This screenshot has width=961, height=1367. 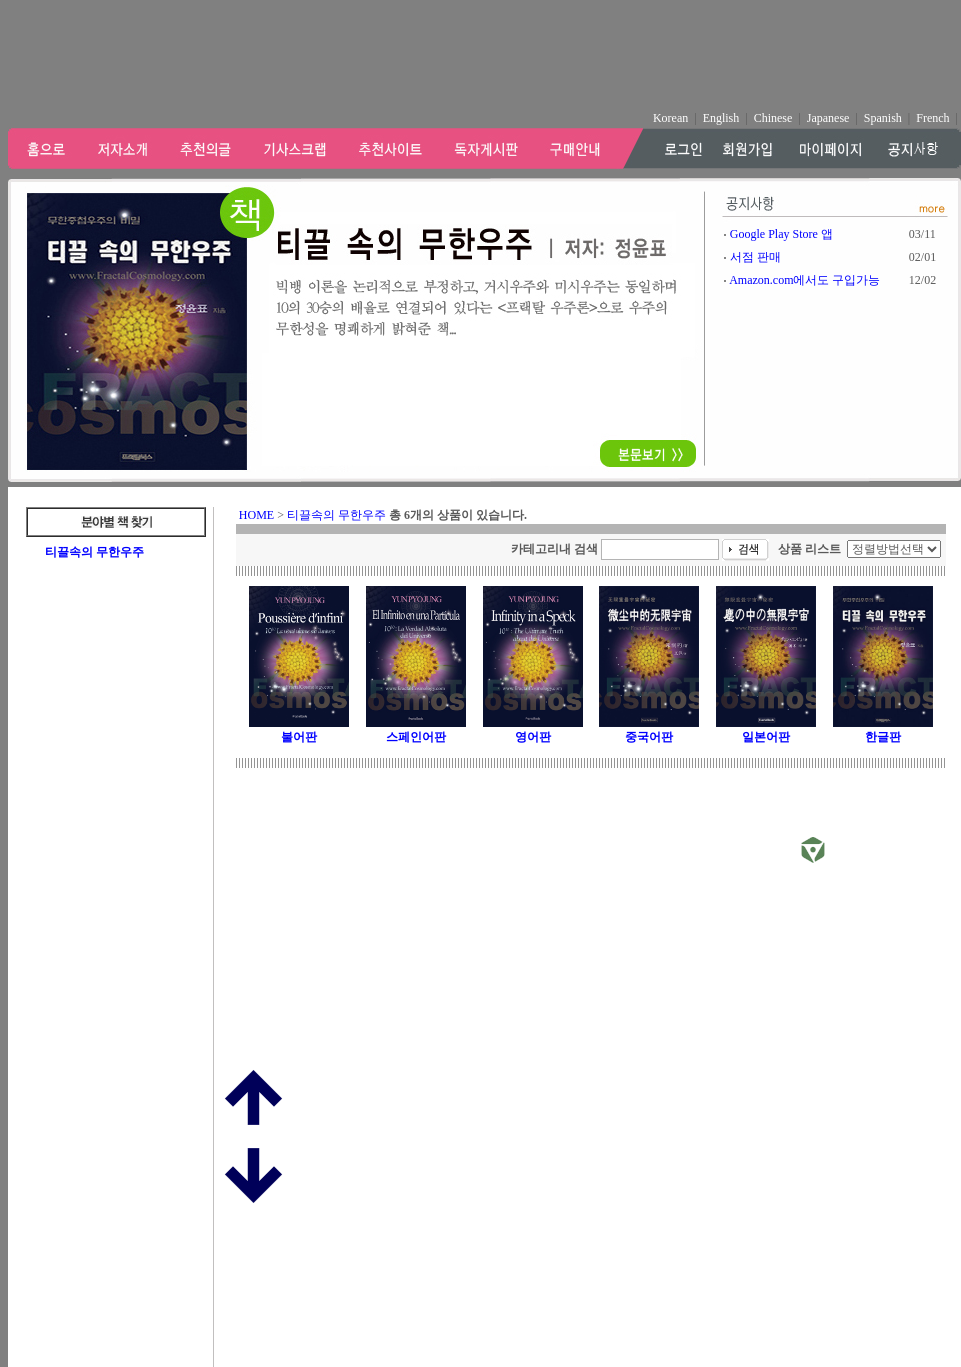 I want to click on expand content vertically, so click(x=253, y=1136).